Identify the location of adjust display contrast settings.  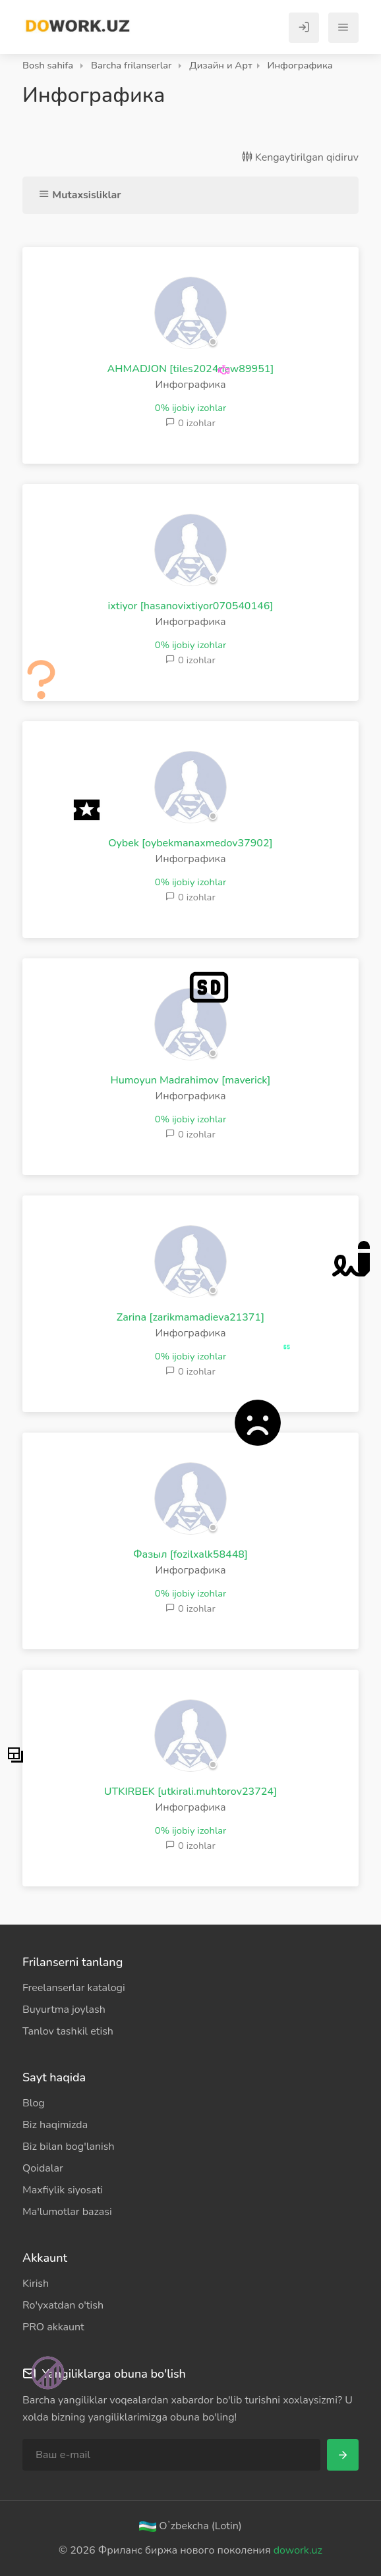
(47, 2372).